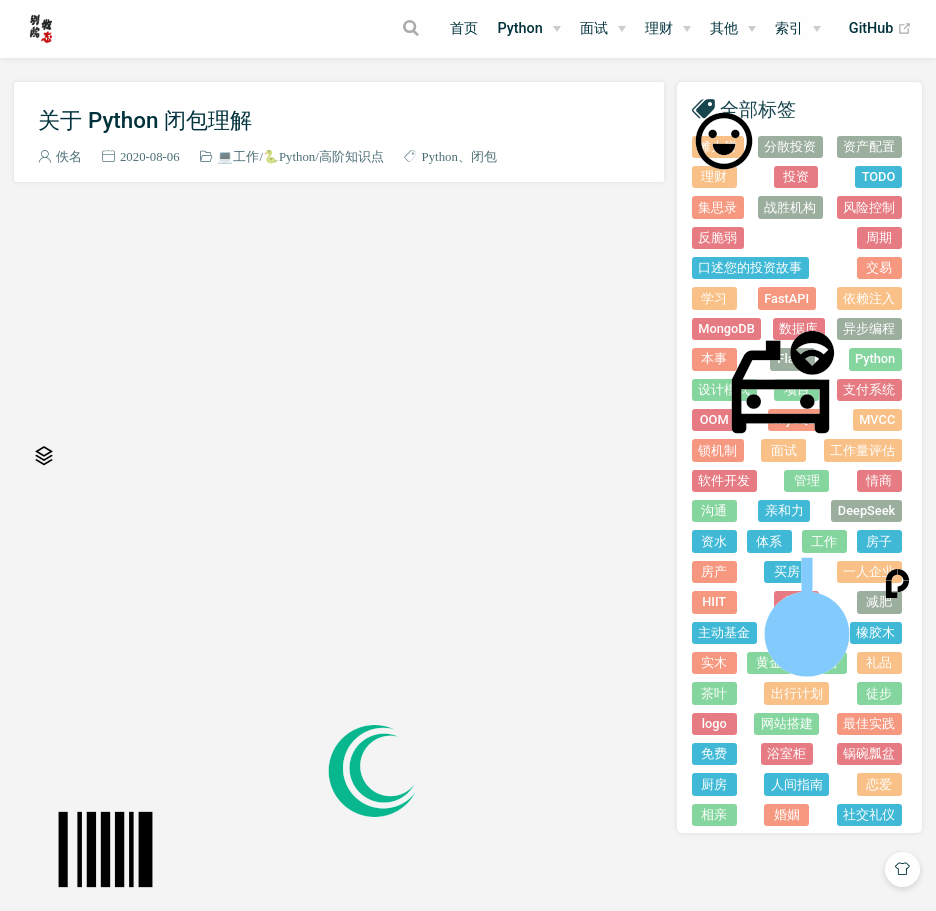 This screenshot has width=936, height=911. I want to click on indicates gender-neutral or non-binary option, so click(807, 620).